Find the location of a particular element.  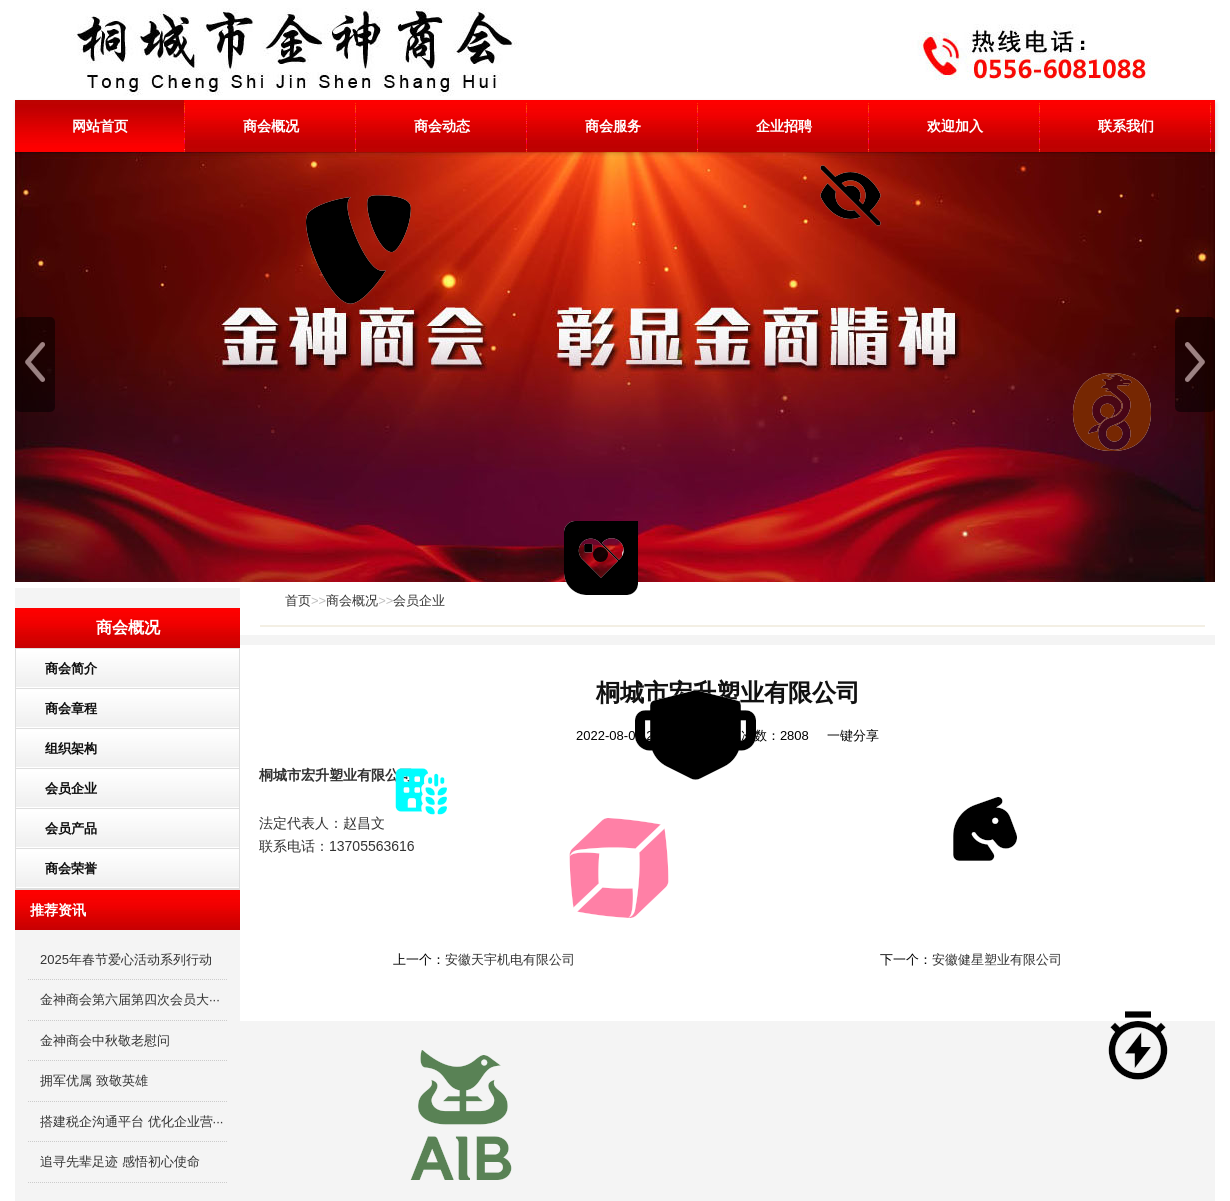

AIB (Allied Irish Banks) logo is located at coordinates (461, 1115).